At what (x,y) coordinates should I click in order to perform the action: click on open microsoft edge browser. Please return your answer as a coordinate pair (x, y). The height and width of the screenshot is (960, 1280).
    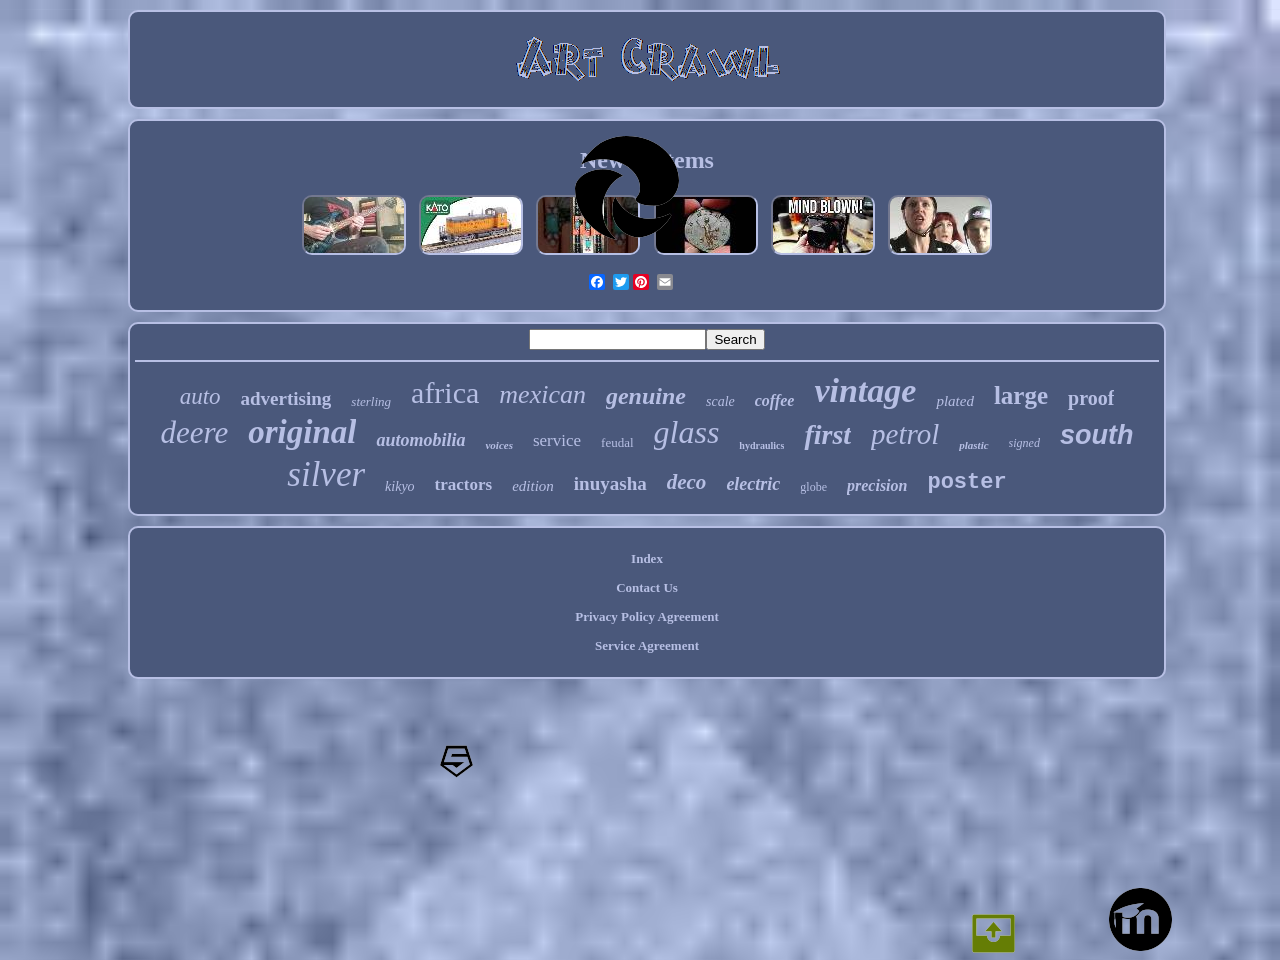
    Looking at the image, I should click on (627, 188).